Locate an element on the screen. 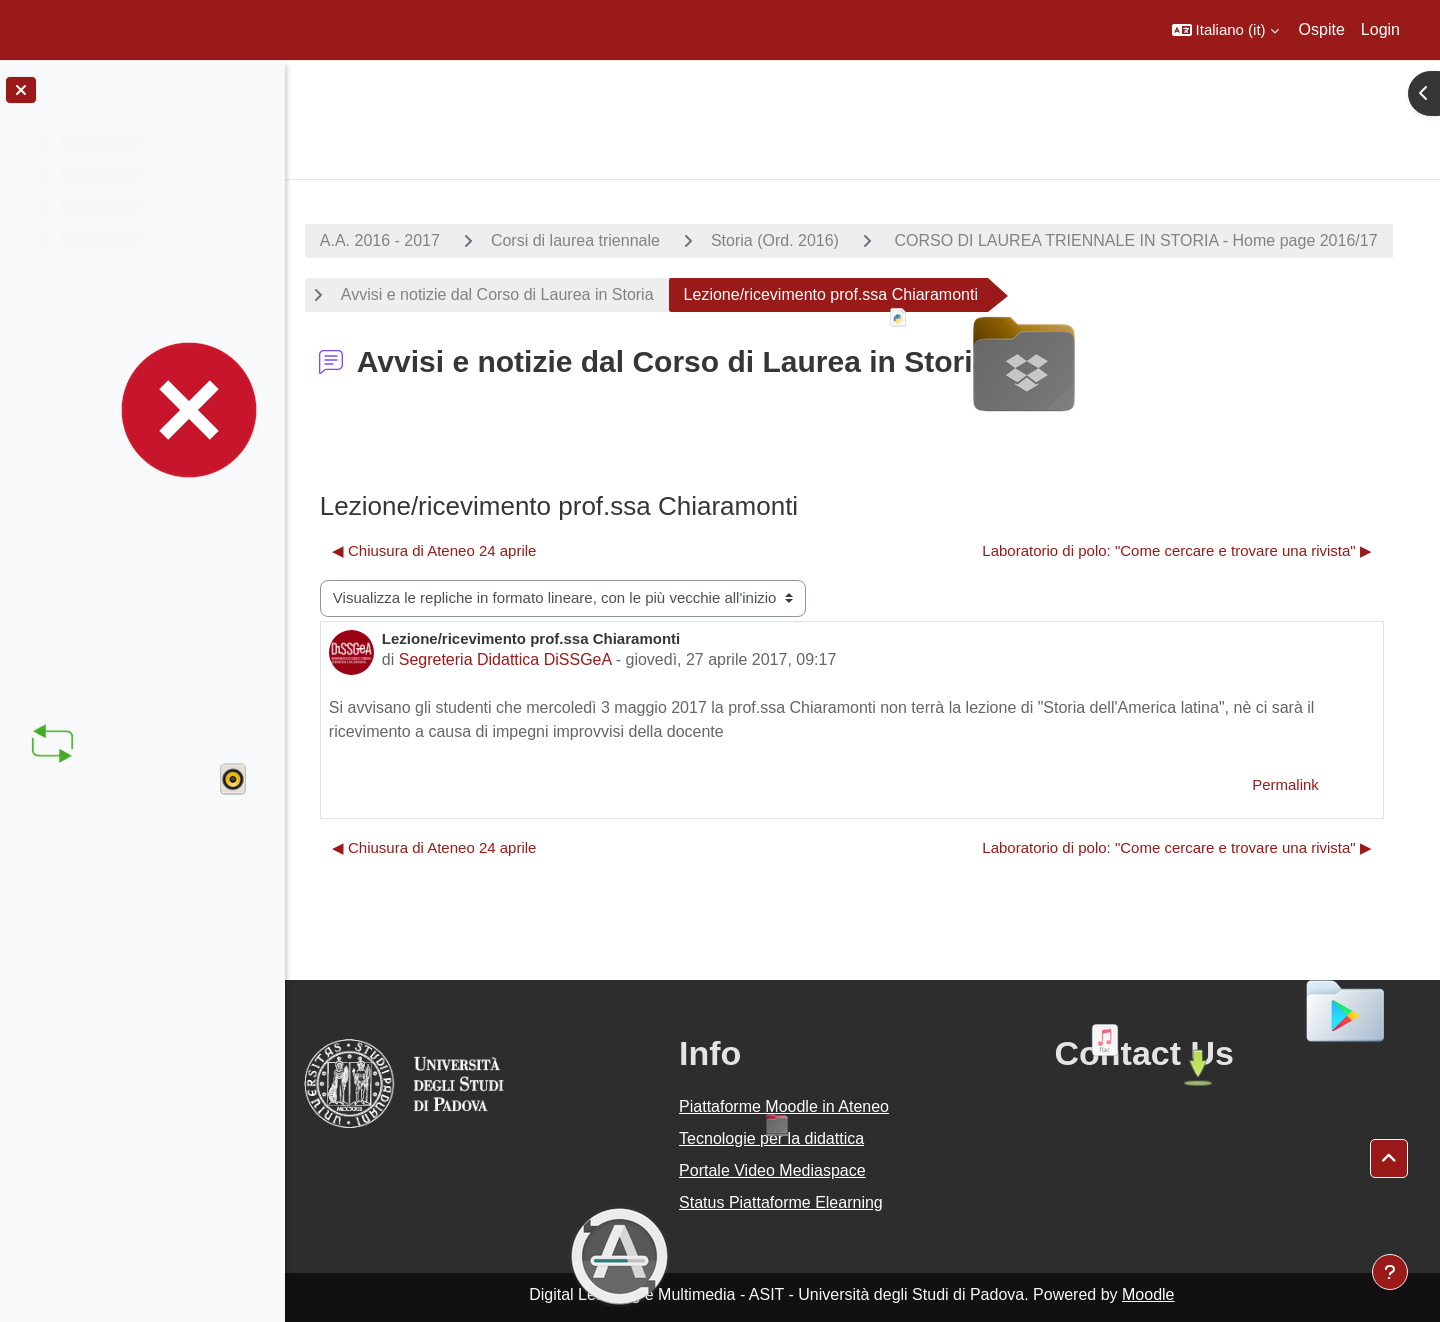  python 3 source code file is located at coordinates (898, 317).